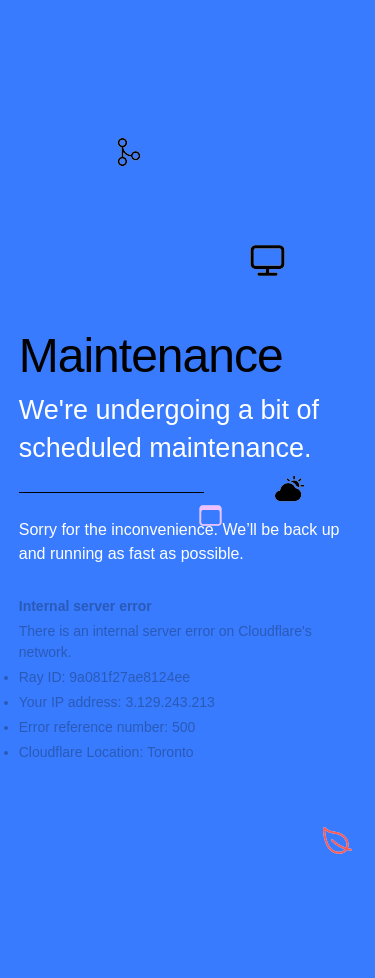  Describe the element at coordinates (129, 153) in the screenshot. I see `merge branches in version control` at that location.